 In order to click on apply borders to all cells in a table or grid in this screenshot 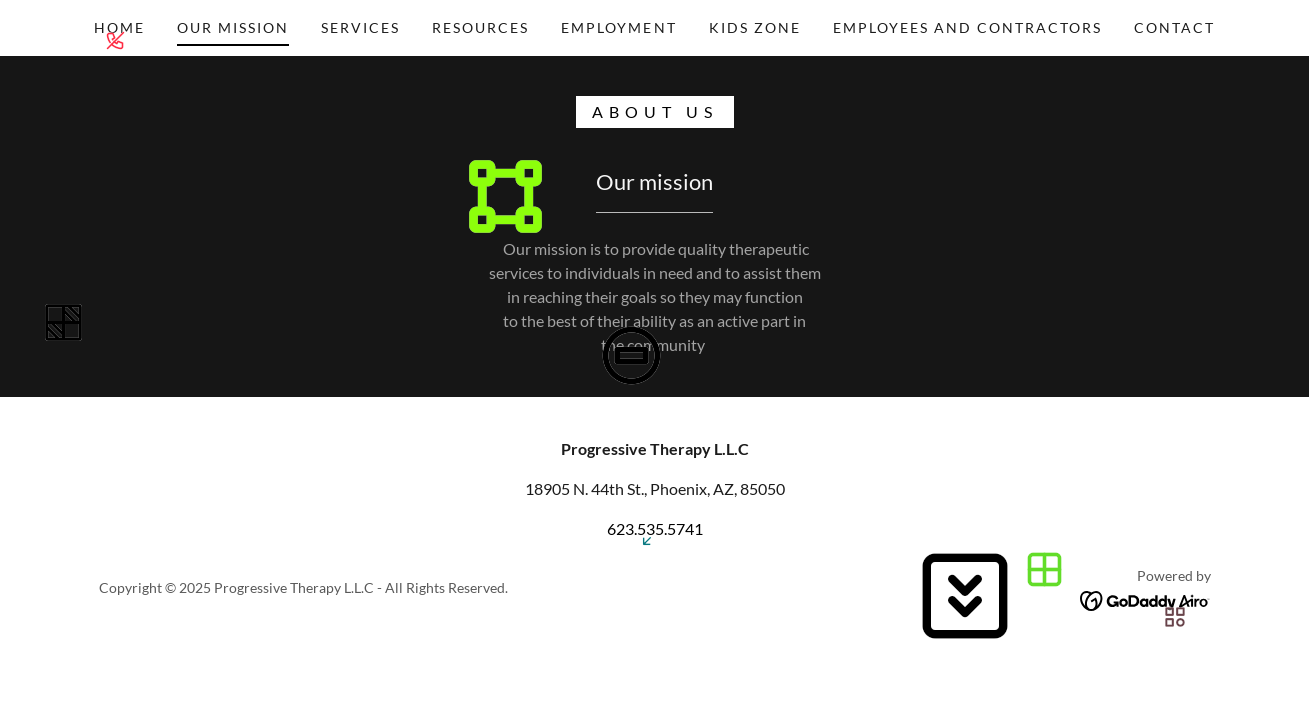, I will do `click(1044, 569)`.